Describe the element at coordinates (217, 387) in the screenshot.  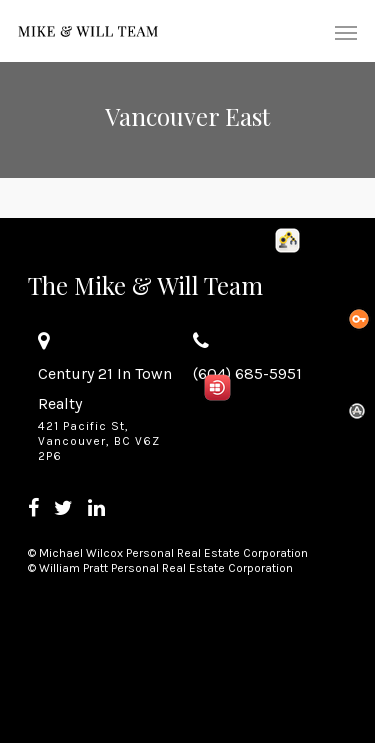
I see `open budgie window previews app` at that location.